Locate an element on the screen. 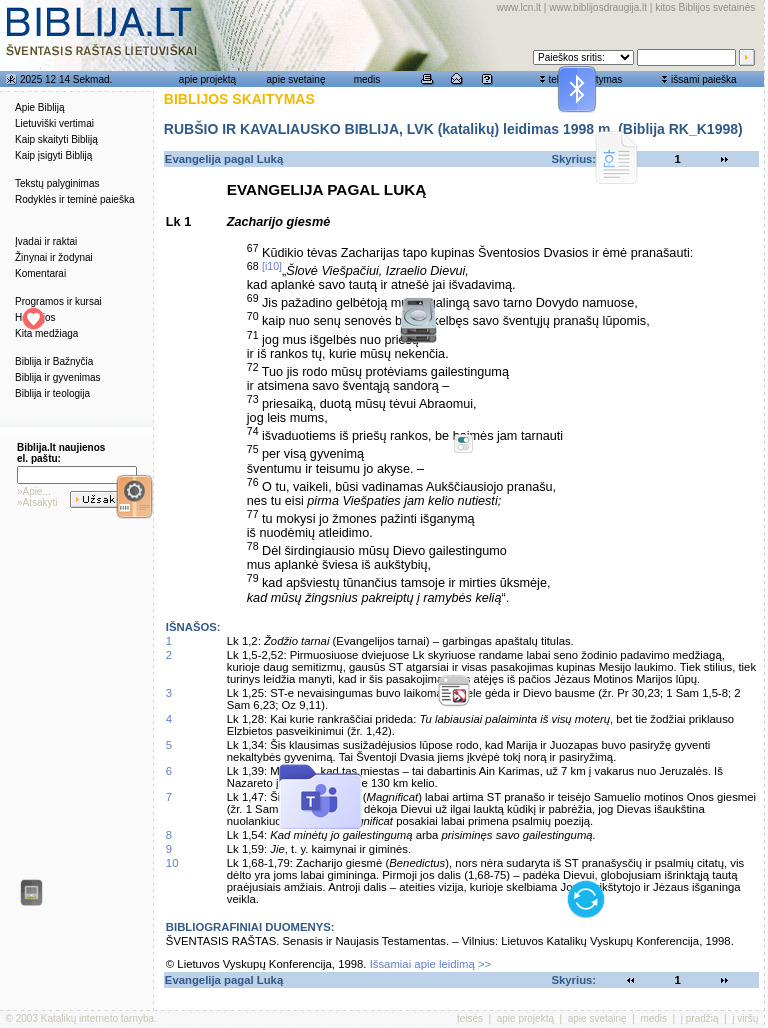  nintendo ds rom file is located at coordinates (31, 892).